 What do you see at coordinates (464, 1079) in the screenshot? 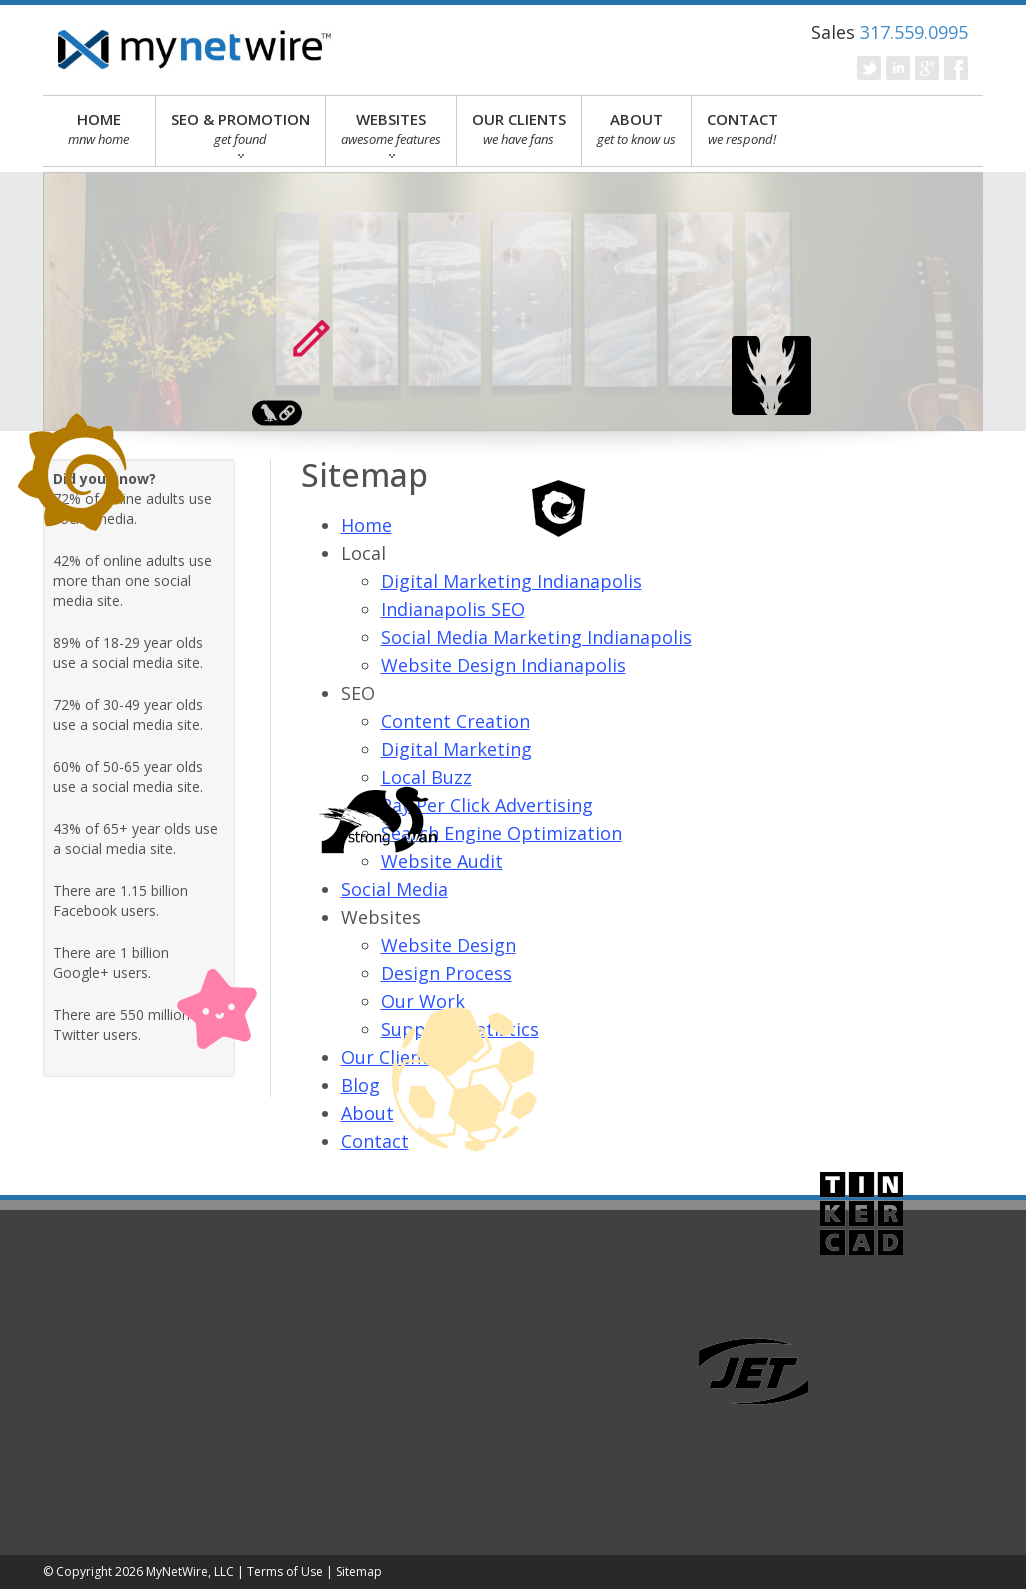
I see `view Indian Super League football content` at bounding box center [464, 1079].